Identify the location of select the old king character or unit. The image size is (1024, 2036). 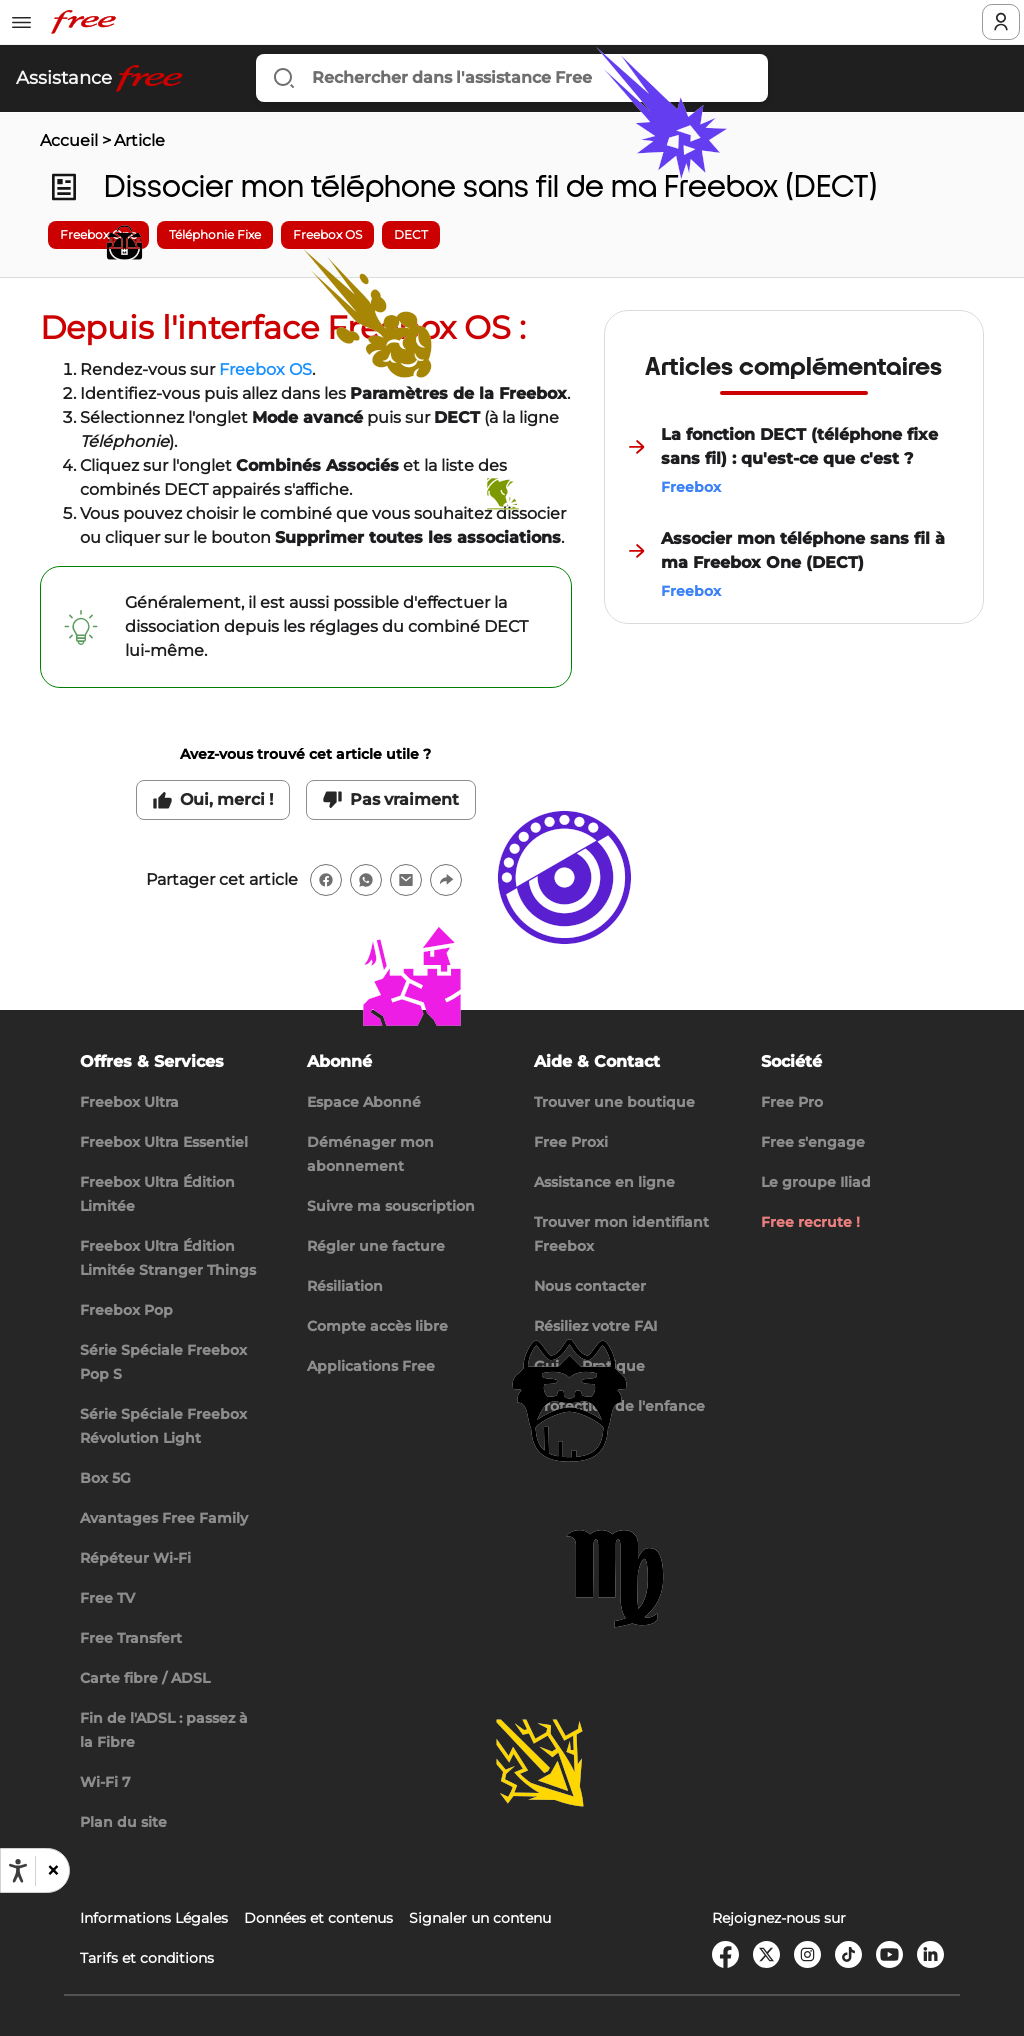
(569, 1400).